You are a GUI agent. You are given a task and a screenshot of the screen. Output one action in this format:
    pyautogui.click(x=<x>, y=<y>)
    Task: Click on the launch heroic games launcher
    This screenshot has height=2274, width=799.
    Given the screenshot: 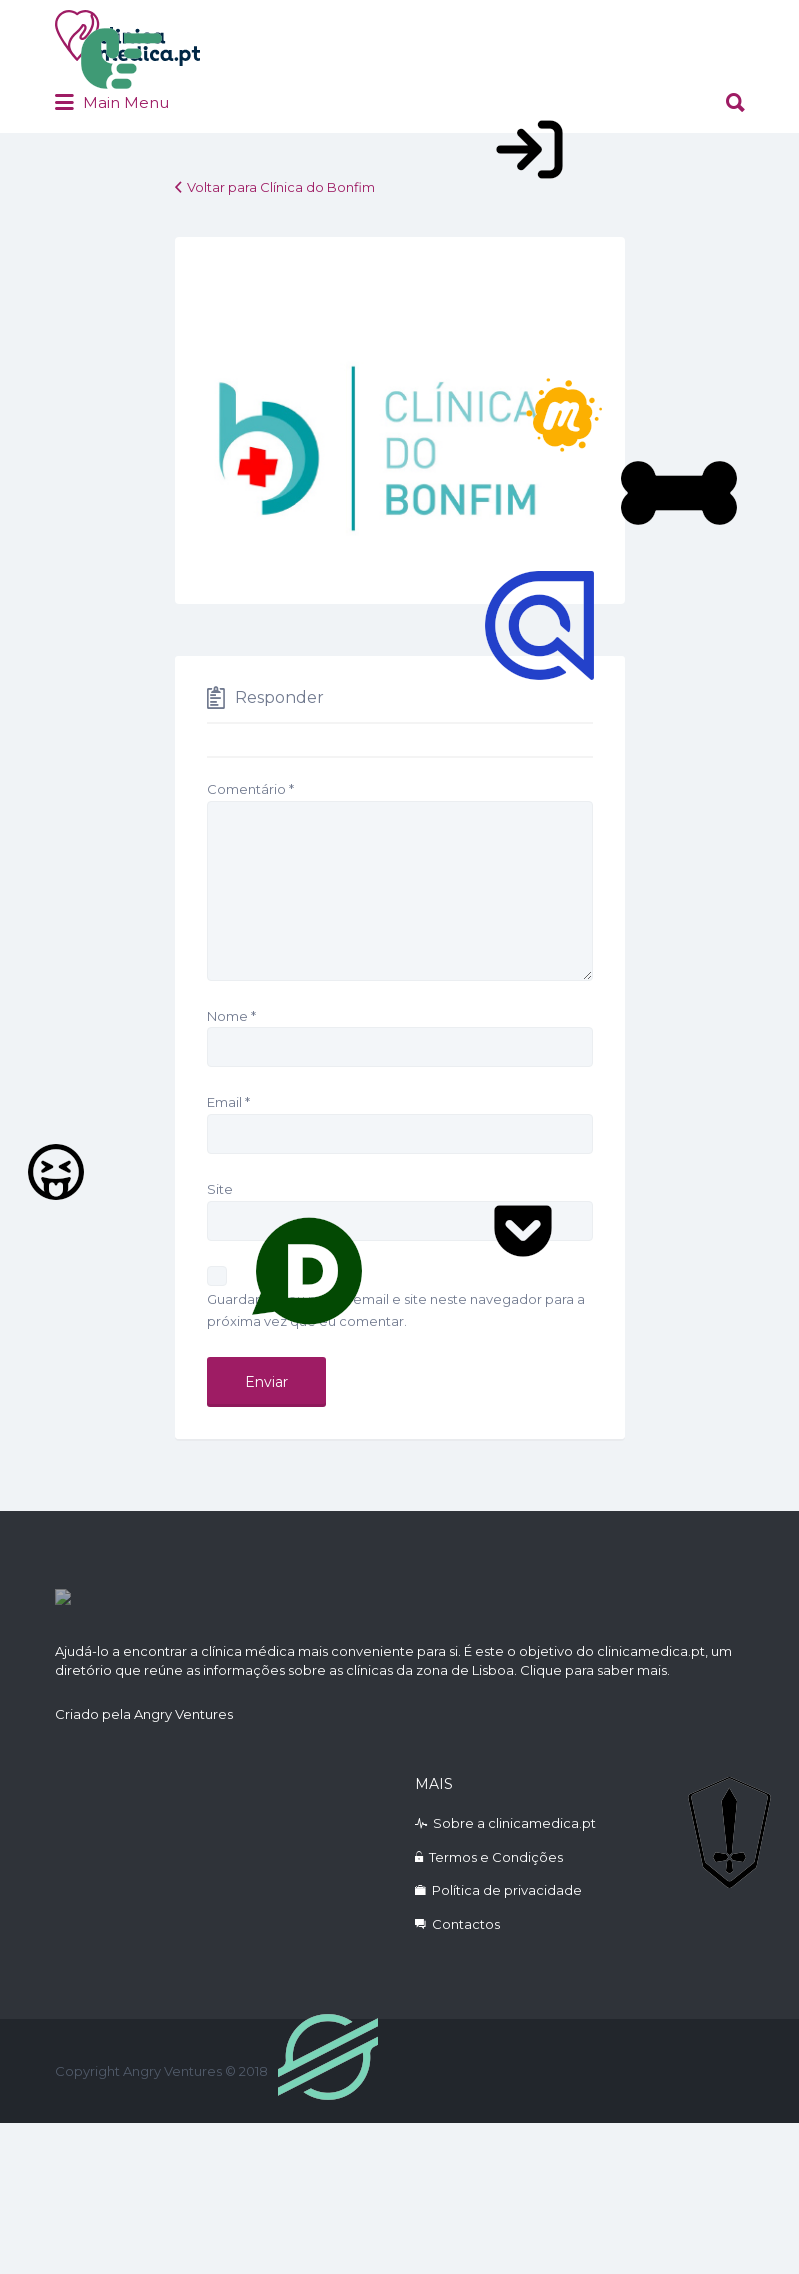 What is the action you would take?
    pyautogui.click(x=729, y=1832)
    